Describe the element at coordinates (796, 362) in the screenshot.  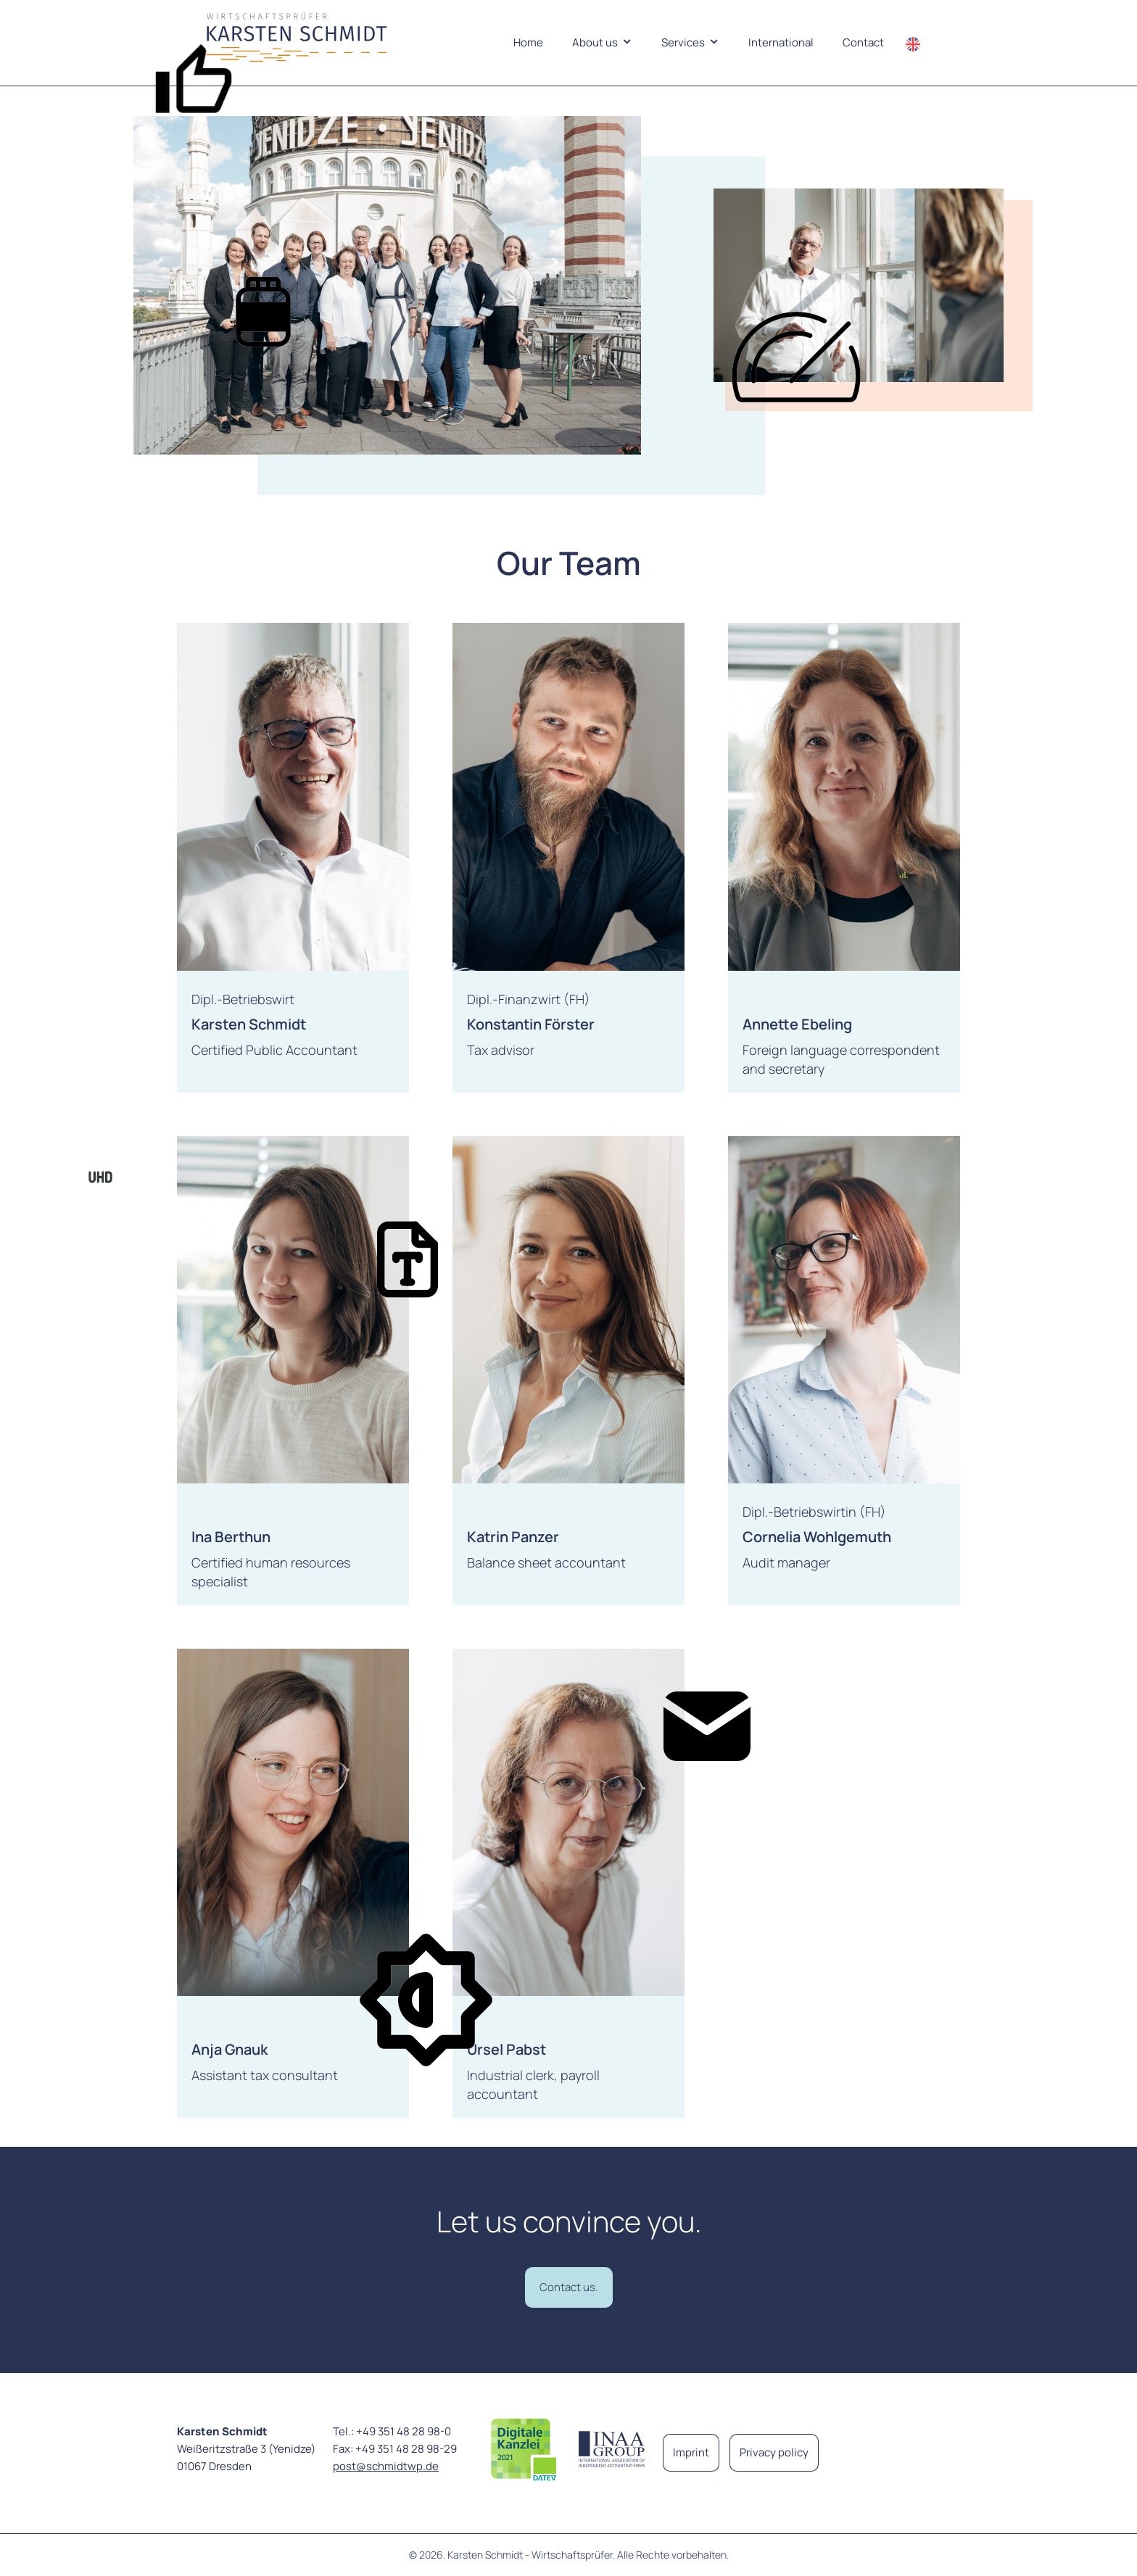
I see `view performance or speed metrics` at that location.